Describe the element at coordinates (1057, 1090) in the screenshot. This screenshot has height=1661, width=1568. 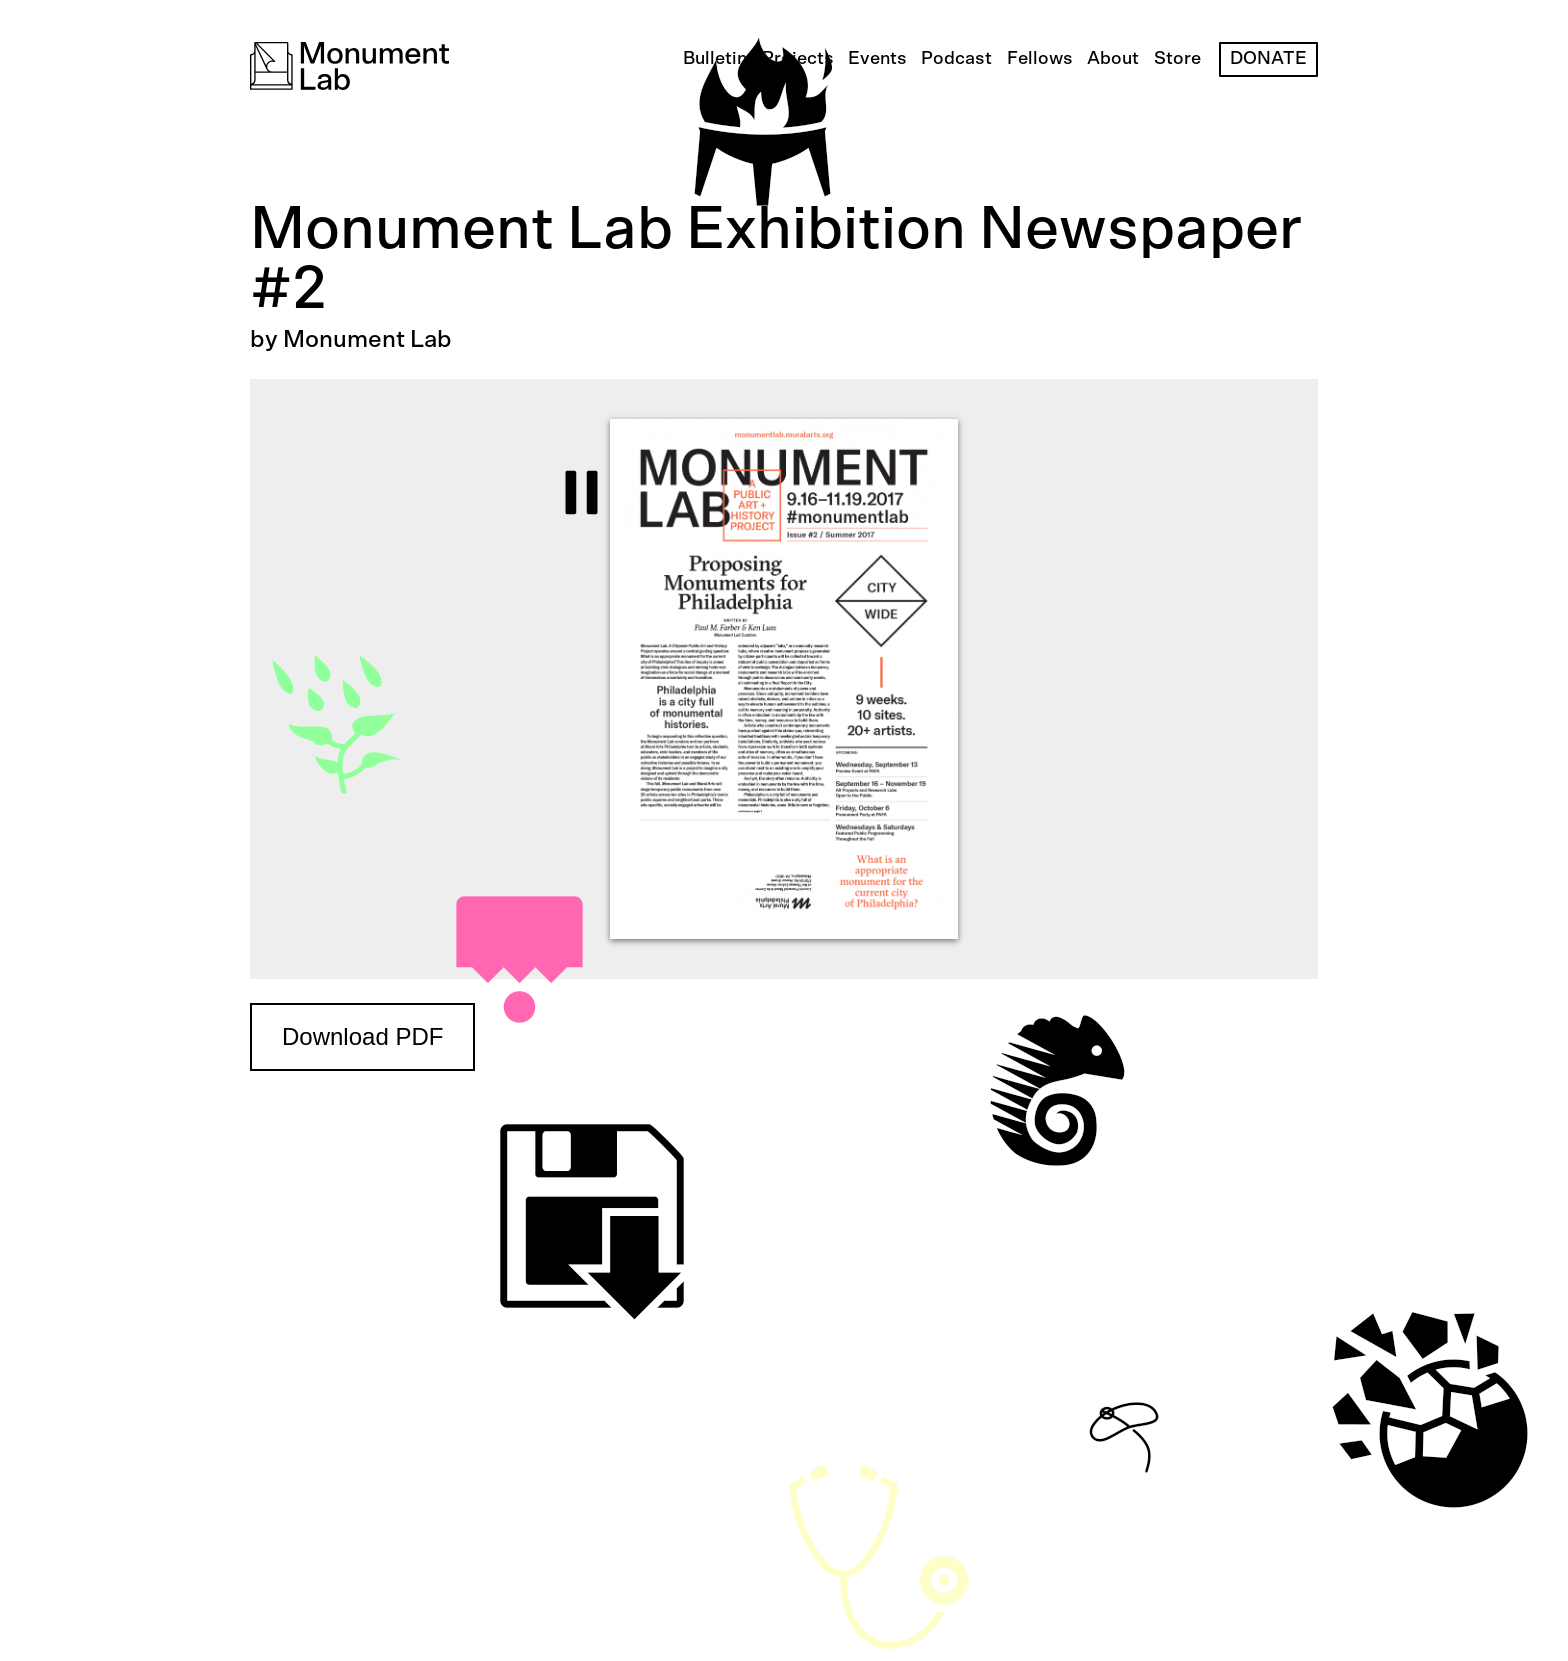
I see `toggle theme or appearance settings` at that location.